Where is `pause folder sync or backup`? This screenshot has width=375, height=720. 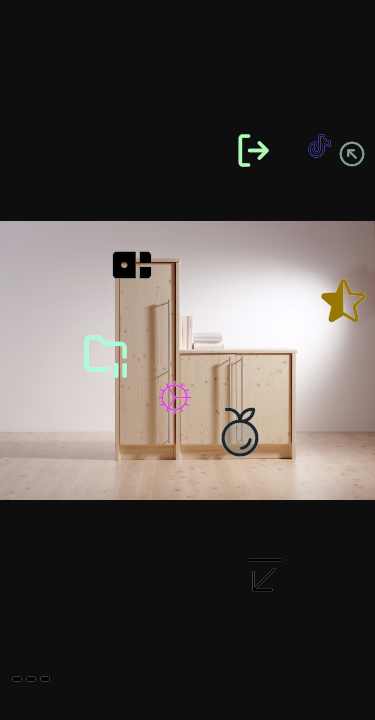
pause folder sync or backup is located at coordinates (105, 354).